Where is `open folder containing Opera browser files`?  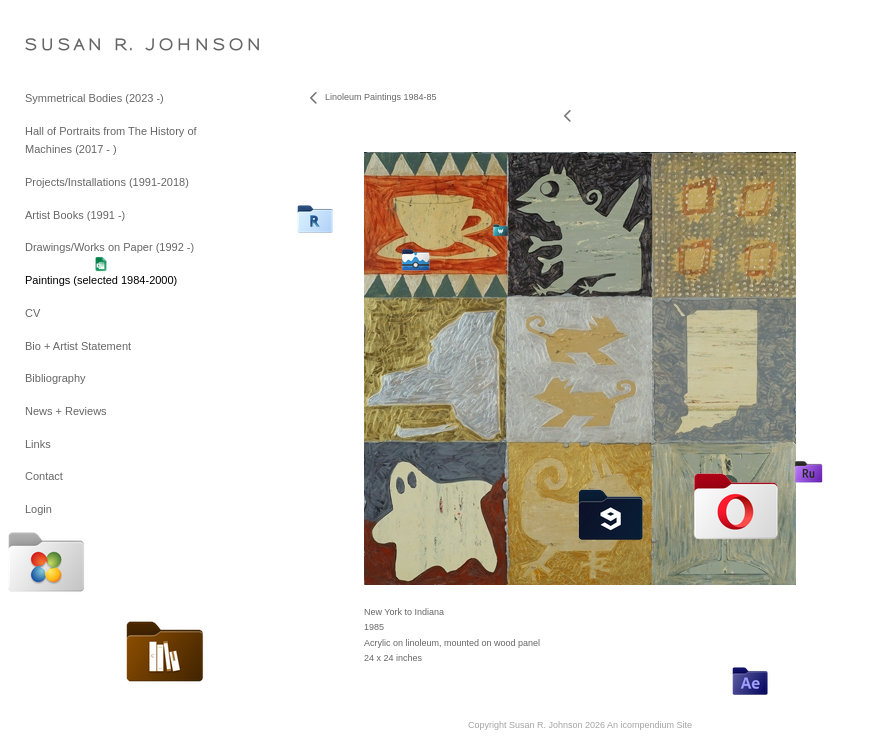
open folder containing Opera browser files is located at coordinates (735, 508).